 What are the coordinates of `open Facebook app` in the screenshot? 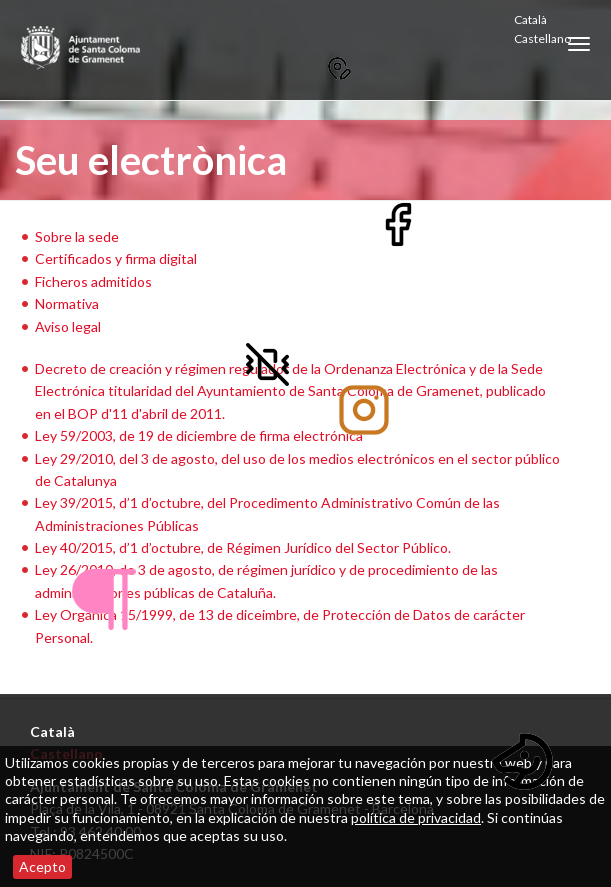 It's located at (397, 224).